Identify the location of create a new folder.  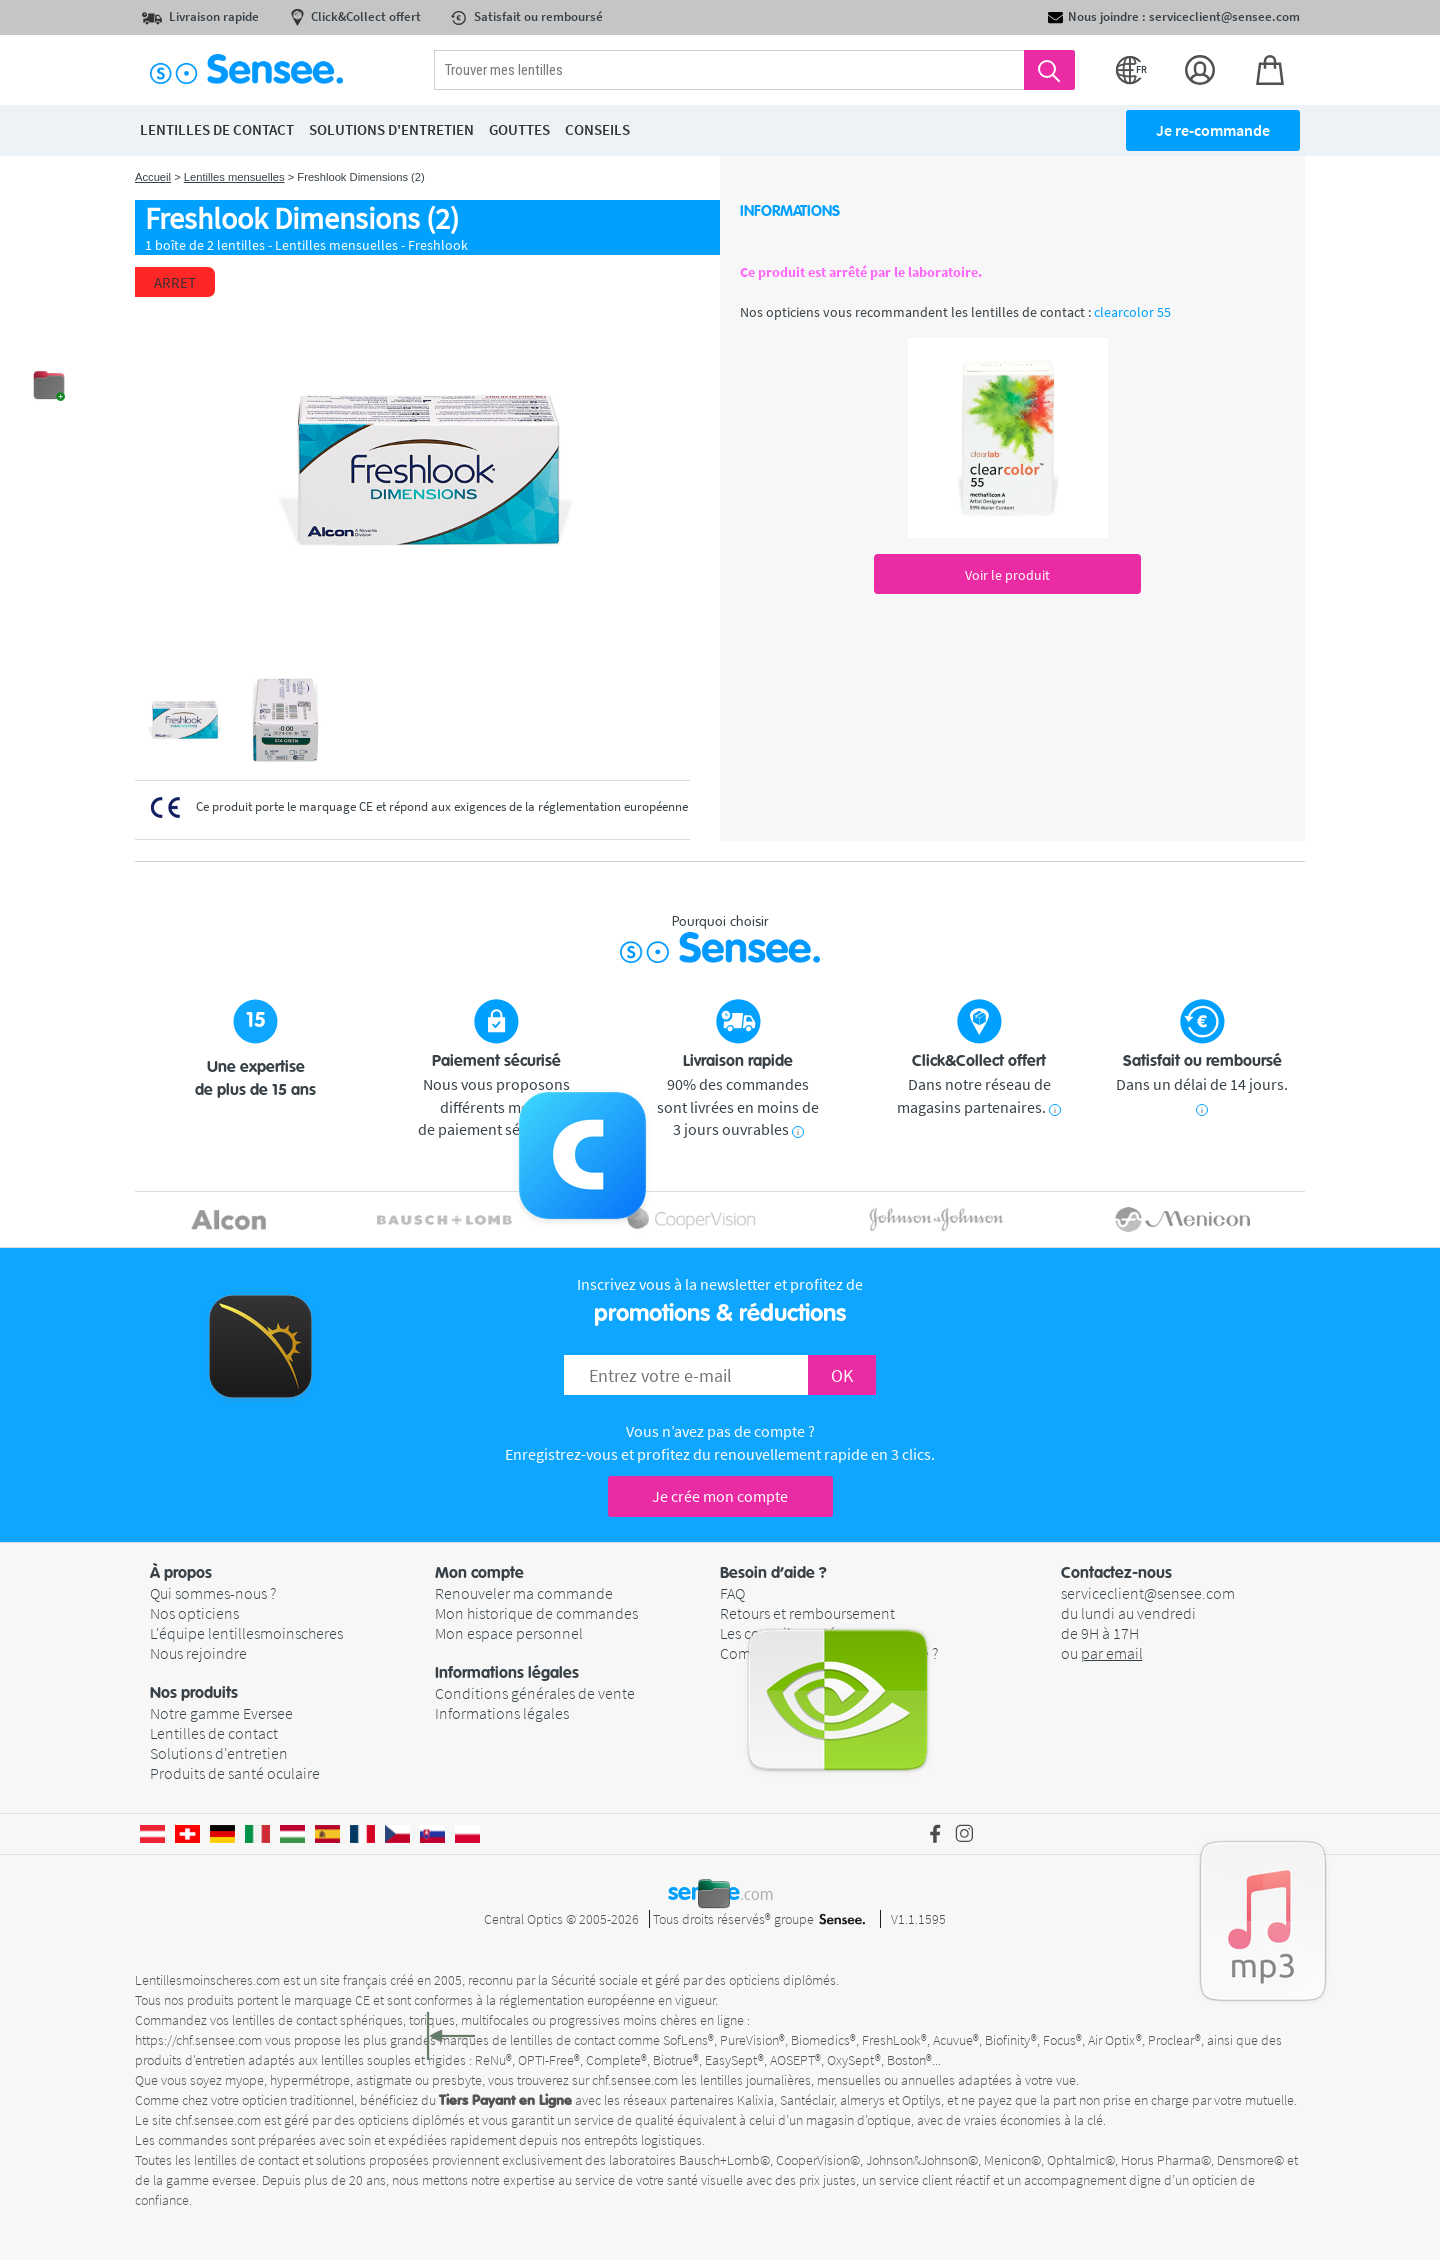
(49, 385).